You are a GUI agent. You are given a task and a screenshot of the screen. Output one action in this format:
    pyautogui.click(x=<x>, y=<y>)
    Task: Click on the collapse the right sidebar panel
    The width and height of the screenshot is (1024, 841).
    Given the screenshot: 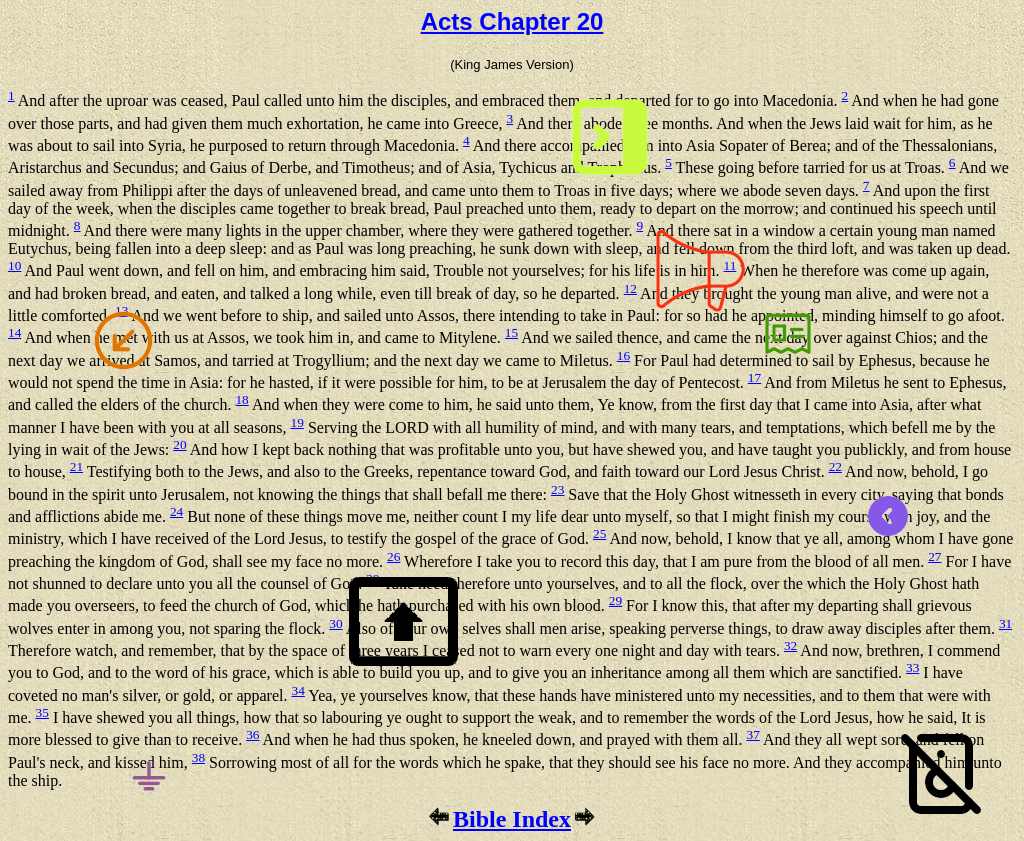 What is the action you would take?
    pyautogui.click(x=610, y=137)
    